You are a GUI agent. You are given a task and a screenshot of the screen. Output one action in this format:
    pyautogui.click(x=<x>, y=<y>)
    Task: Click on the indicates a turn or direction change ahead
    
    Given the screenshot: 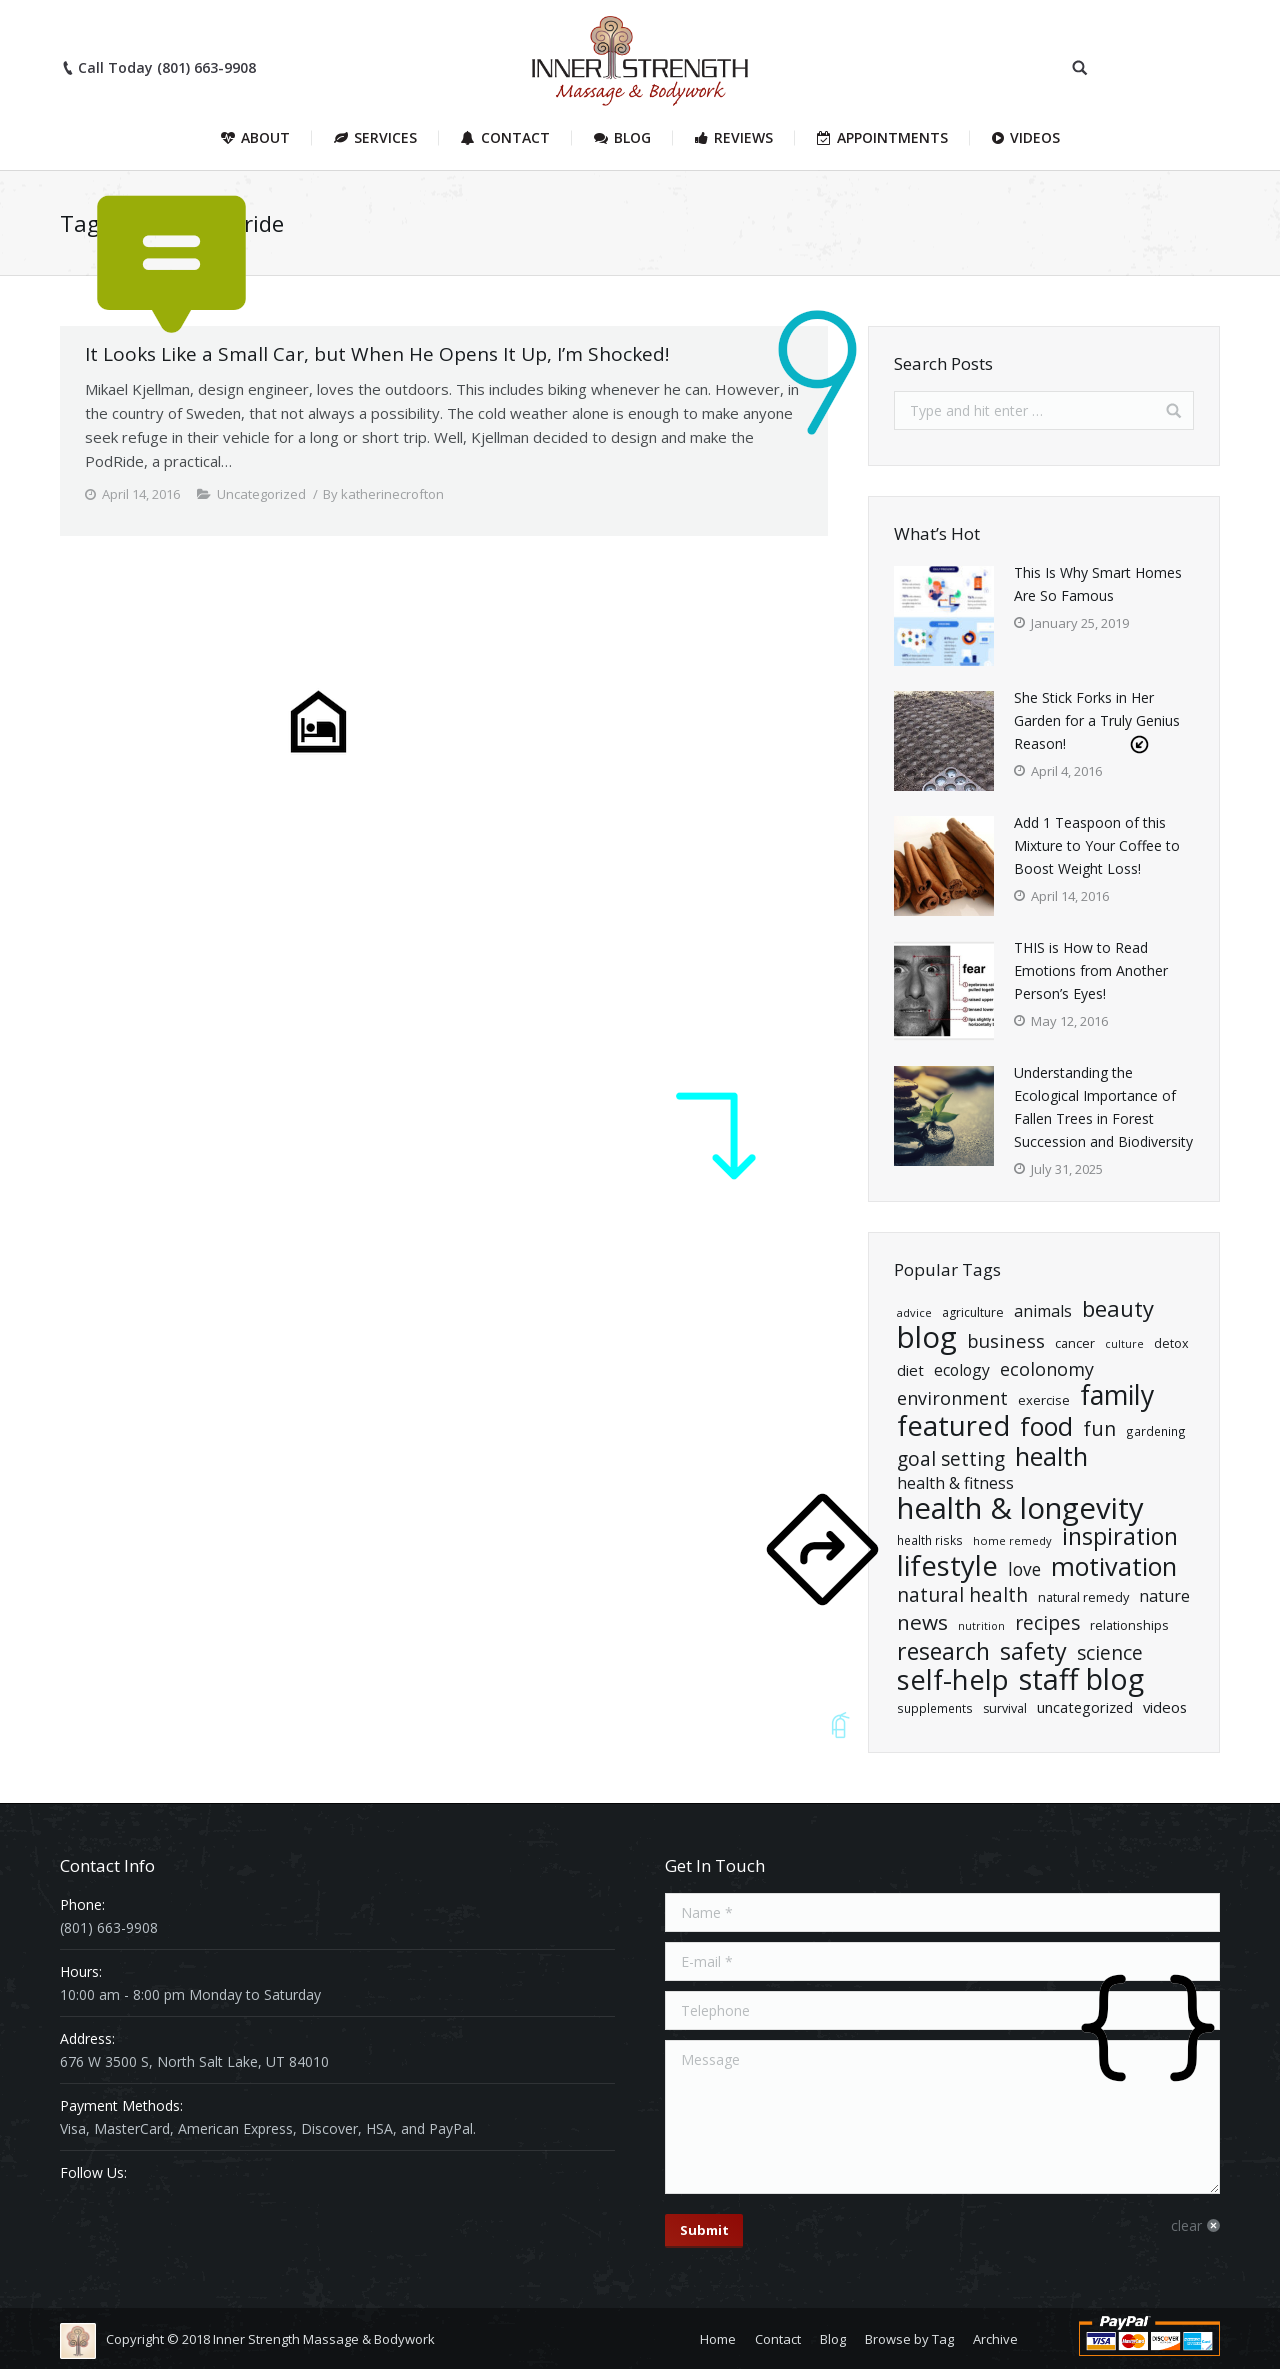 What is the action you would take?
    pyautogui.click(x=822, y=1549)
    